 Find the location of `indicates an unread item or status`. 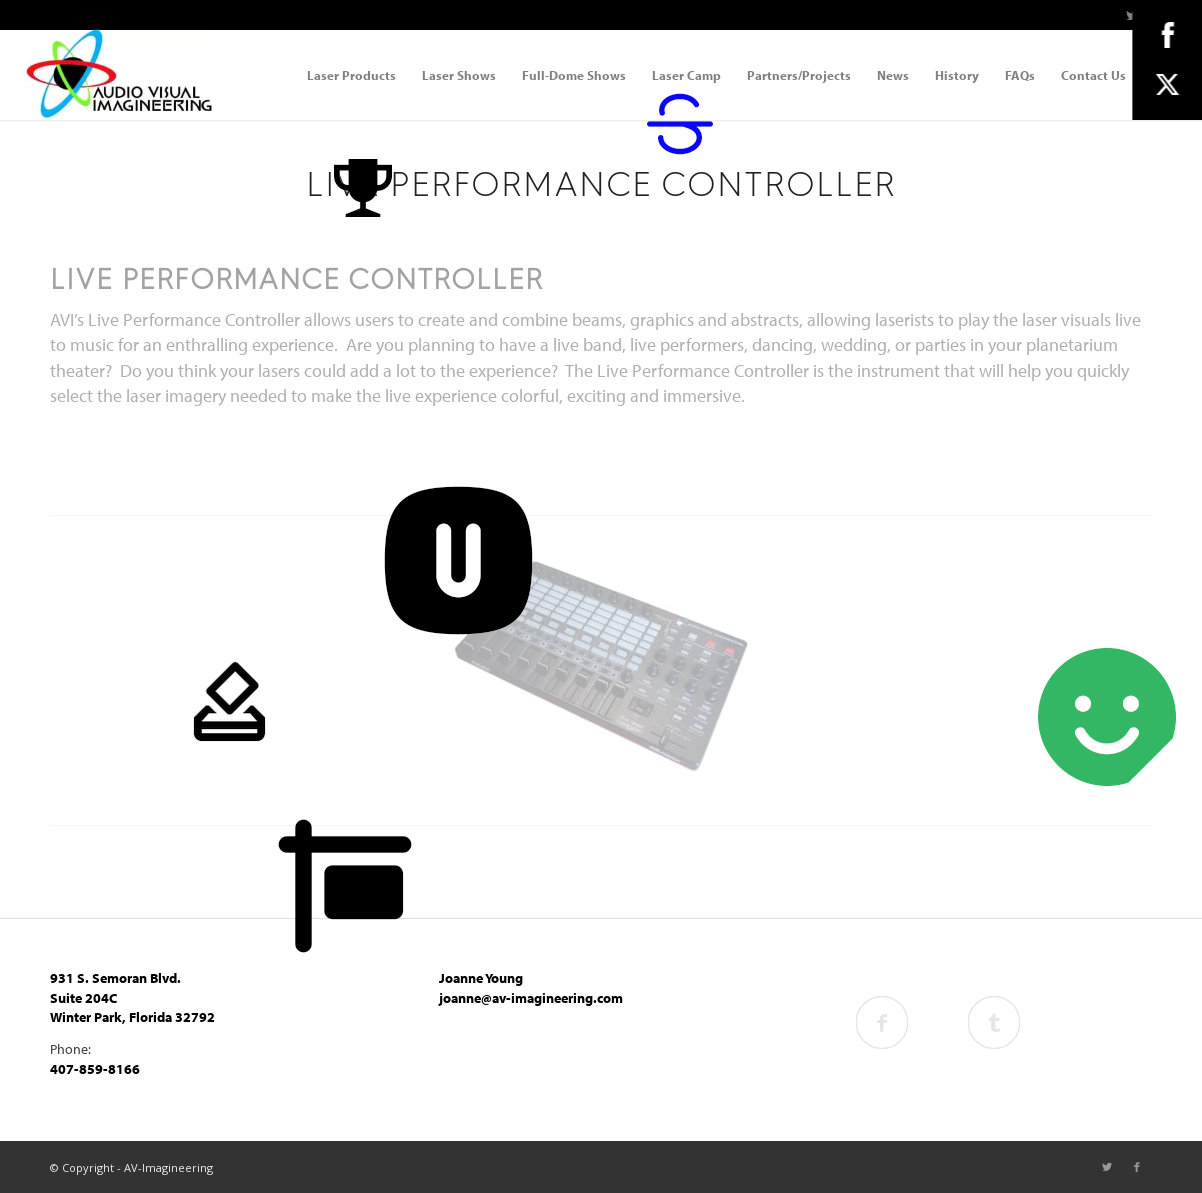

indicates an unread item or status is located at coordinates (458, 560).